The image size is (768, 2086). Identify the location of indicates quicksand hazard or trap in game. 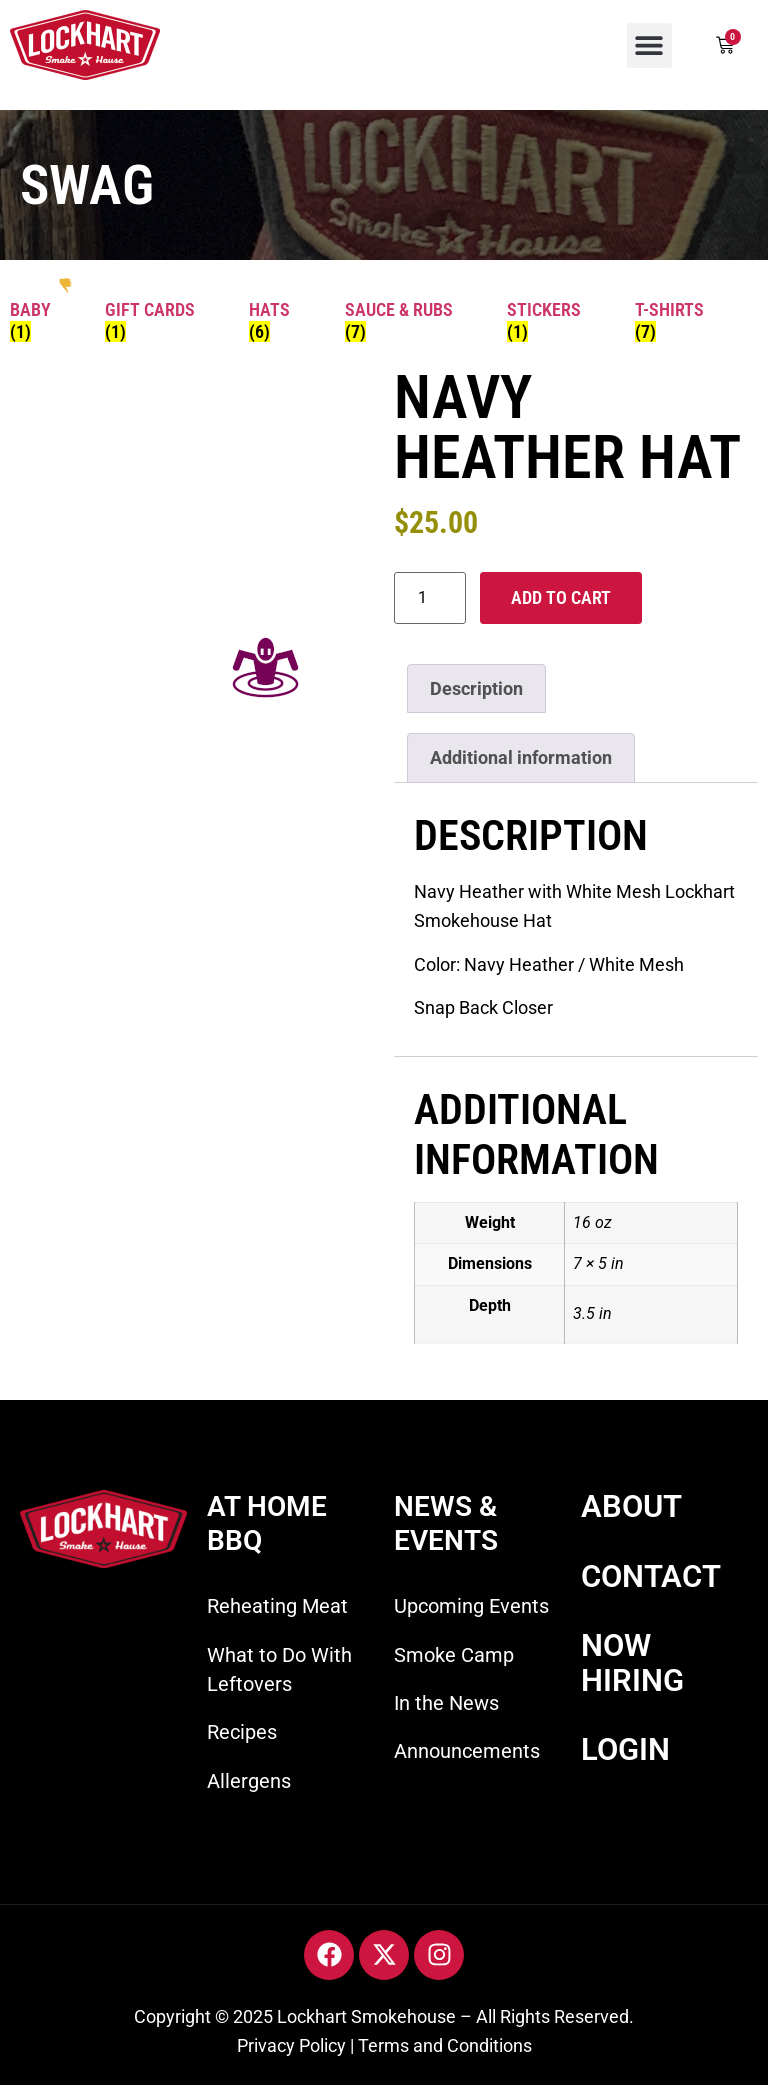
(265, 667).